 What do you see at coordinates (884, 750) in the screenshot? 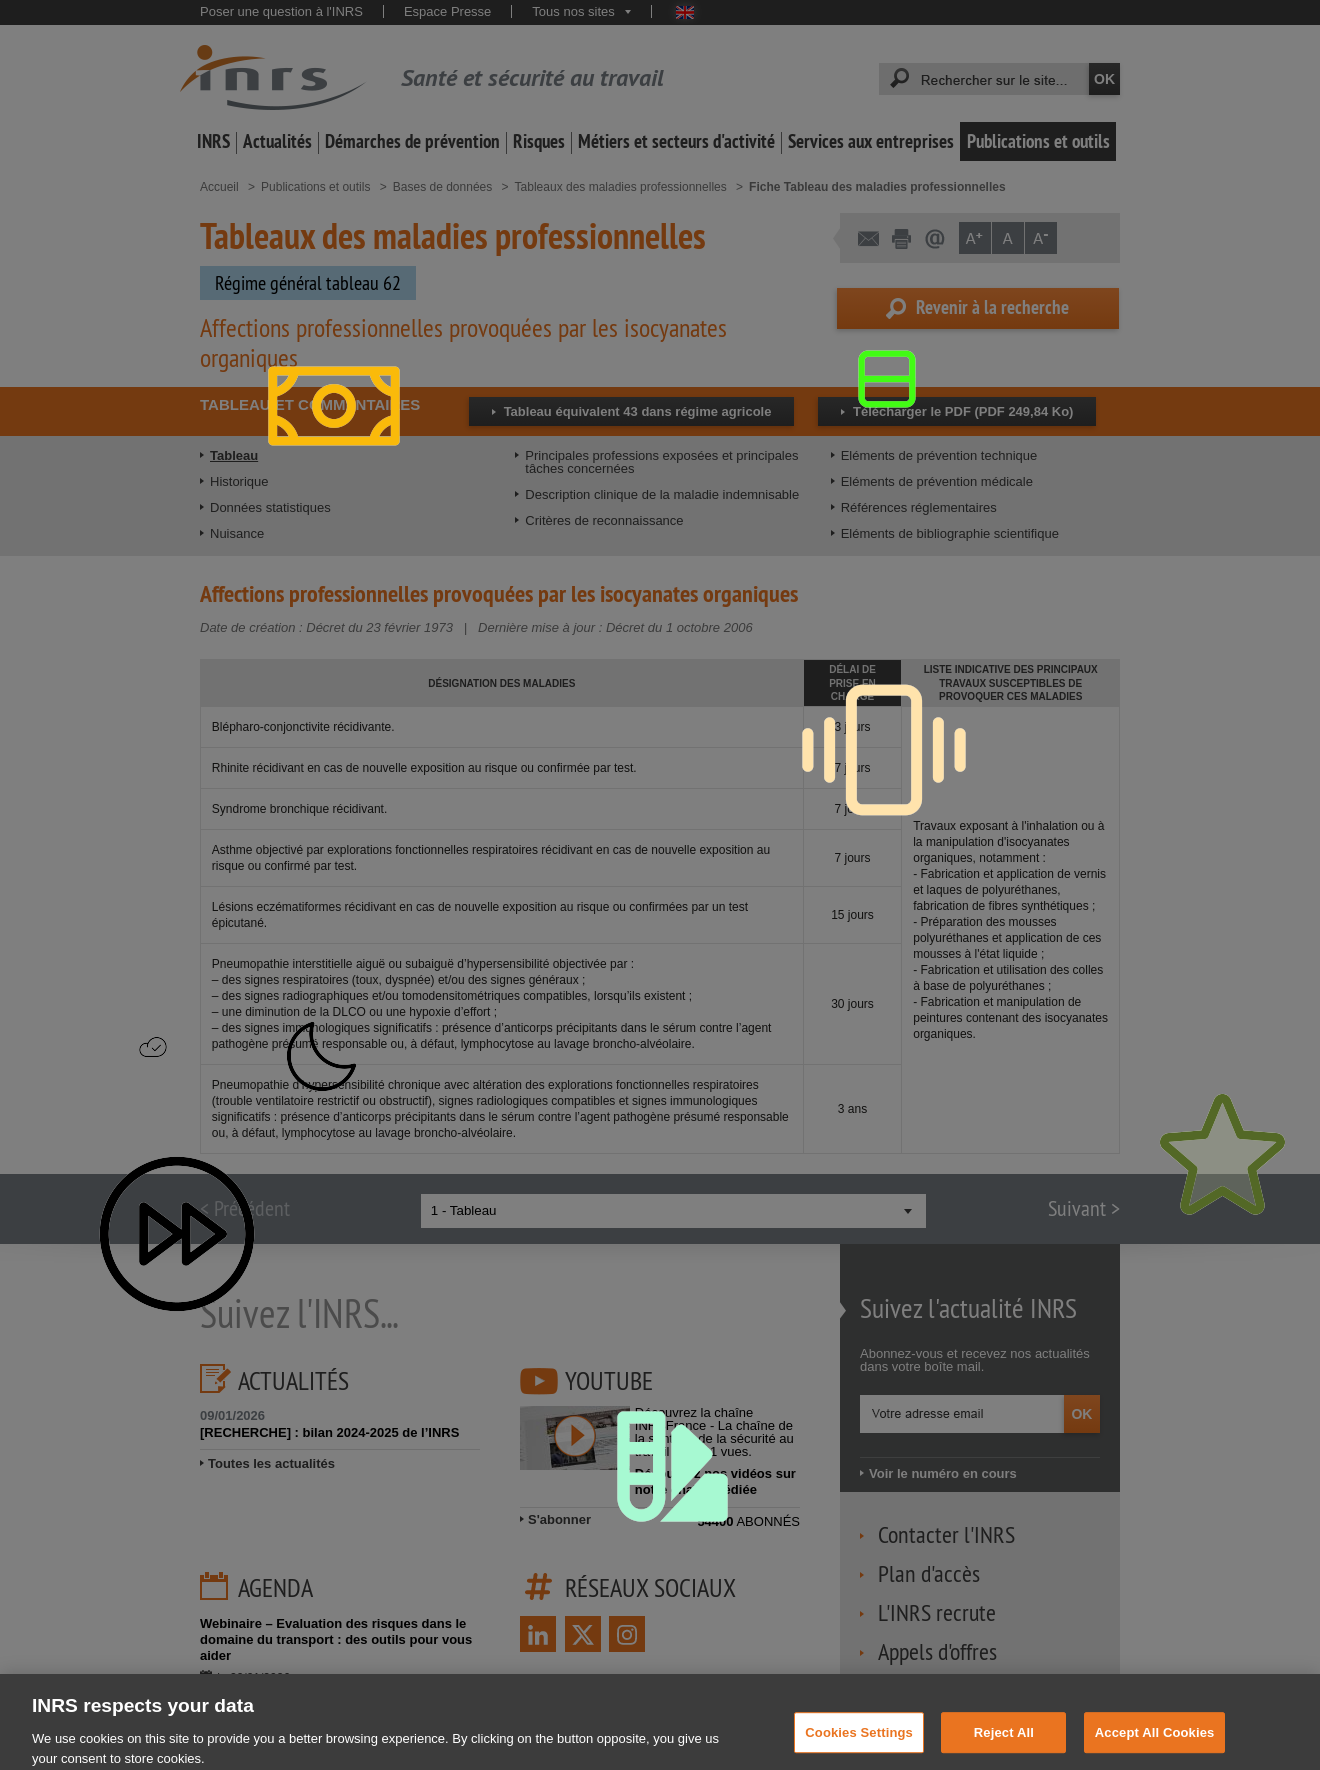
I see `enable vibrate mode on your device` at bounding box center [884, 750].